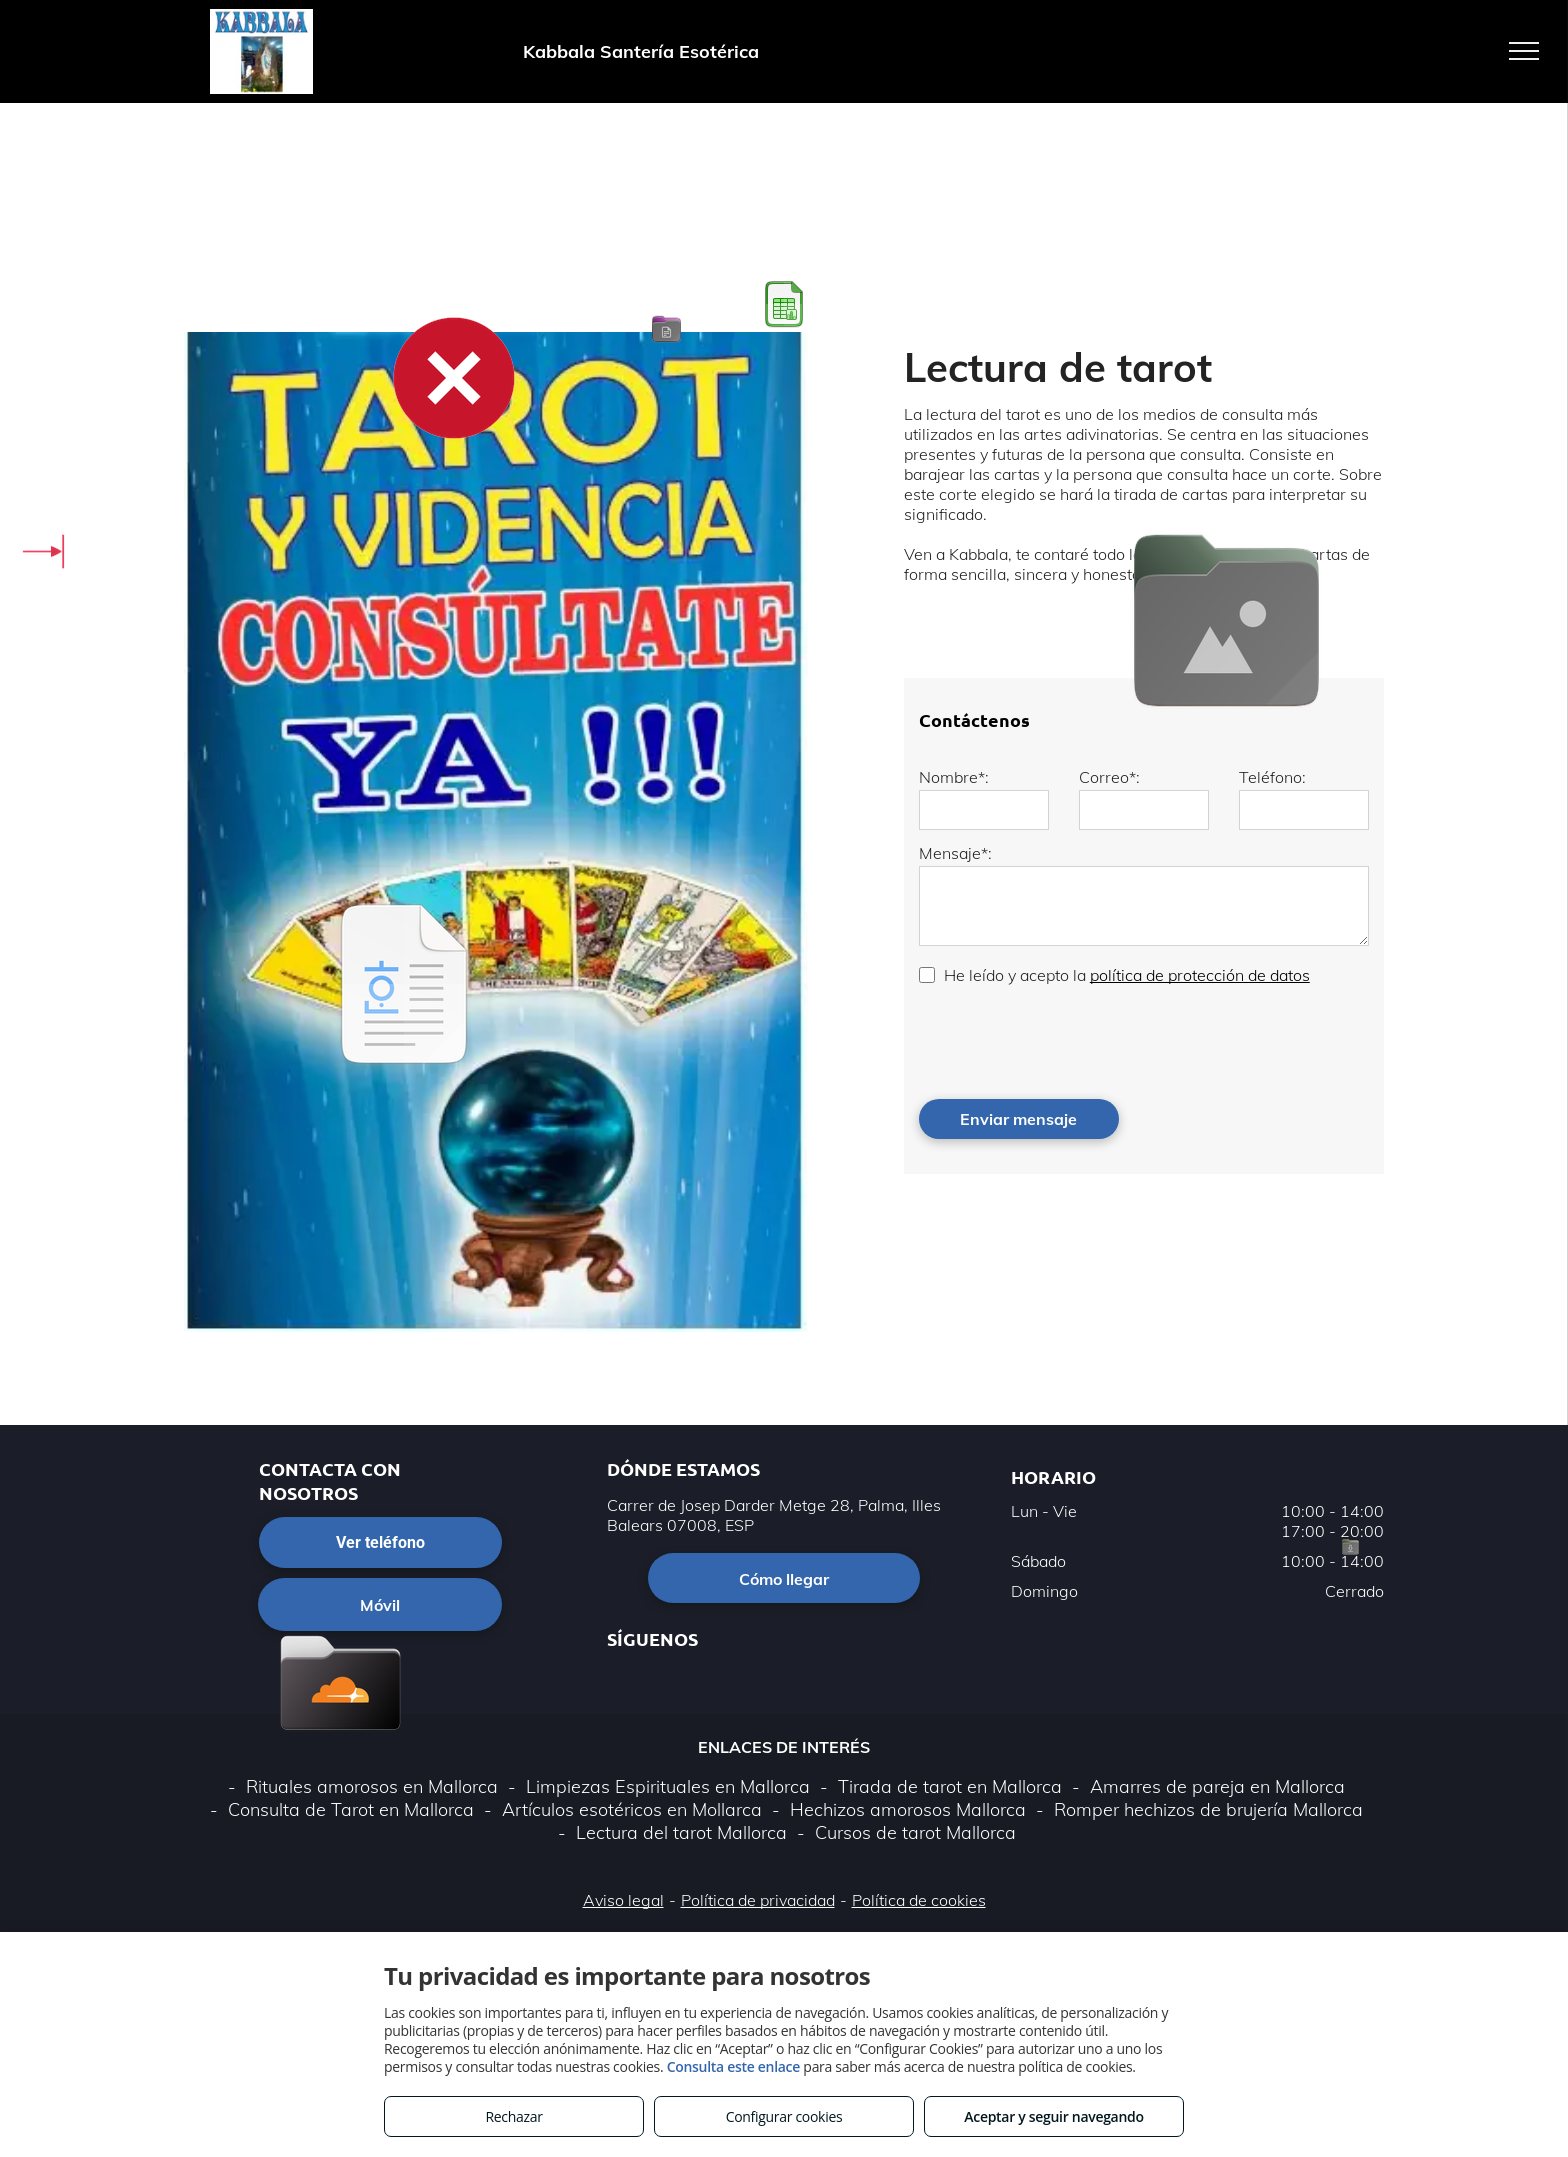 The height and width of the screenshot is (2157, 1568). What do you see at coordinates (340, 1686) in the screenshot?
I see `open cloudflare project files` at bounding box center [340, 1686].